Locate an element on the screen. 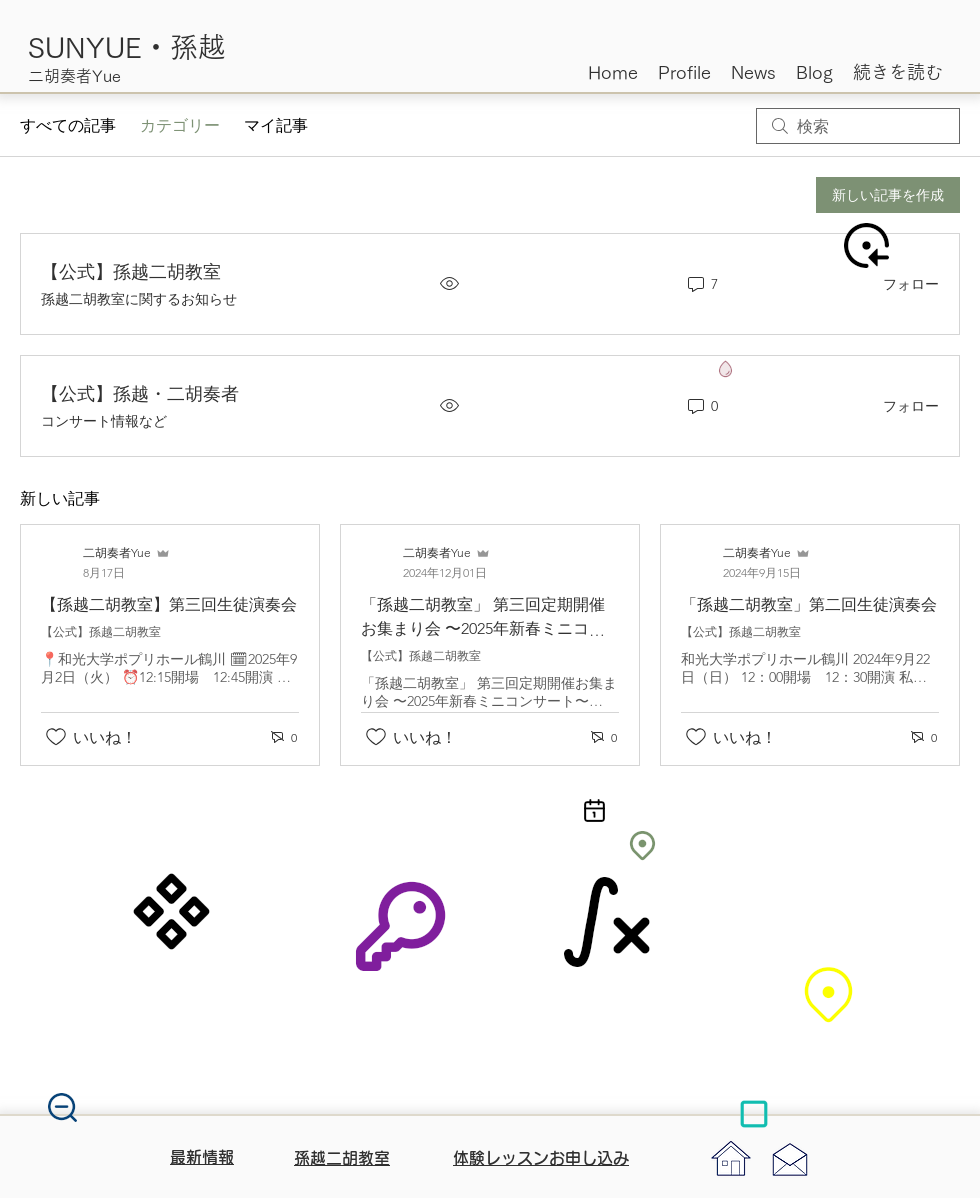  view or set your current location is located at coordinates (642, 845).